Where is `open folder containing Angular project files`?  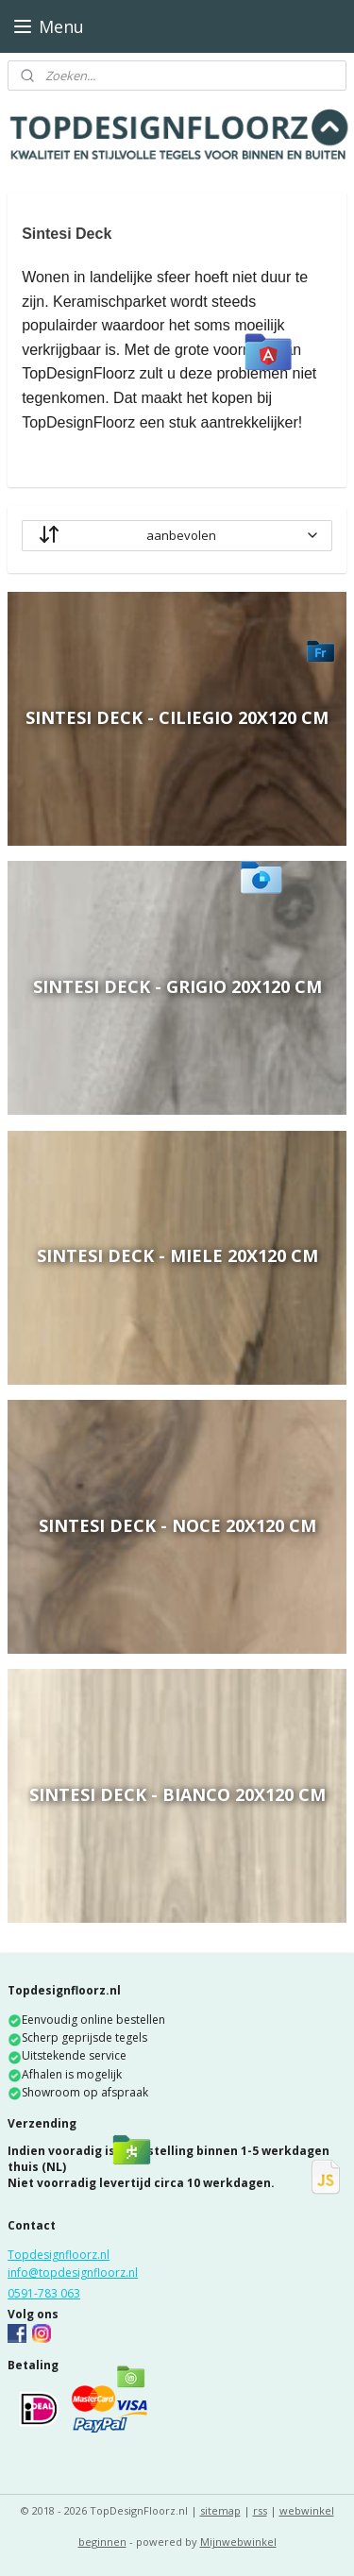
open folder containing Angular project files is located at coordinates (268, 353).